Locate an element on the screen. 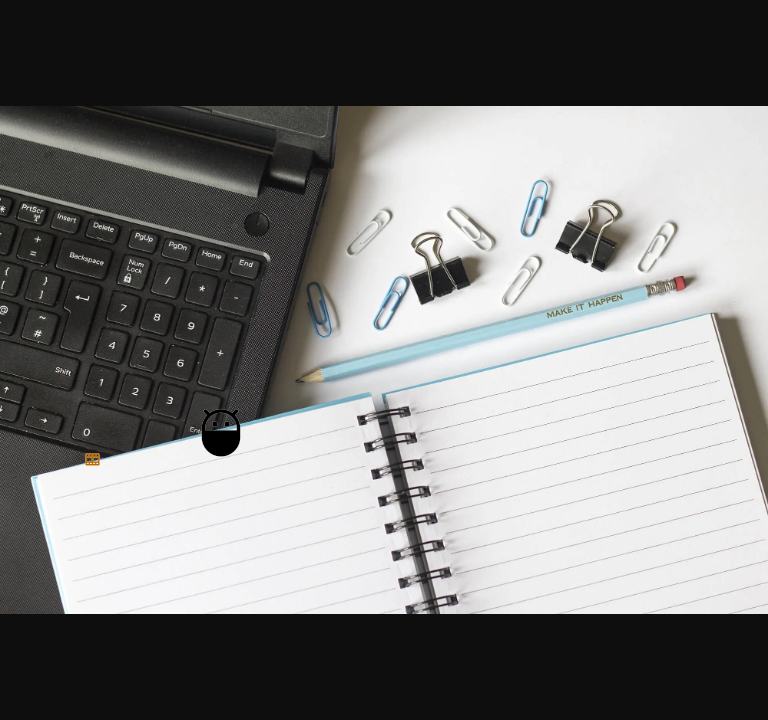 This screenshot has height=720, width=768. android device or app settings is located at coordinates (221, 432).